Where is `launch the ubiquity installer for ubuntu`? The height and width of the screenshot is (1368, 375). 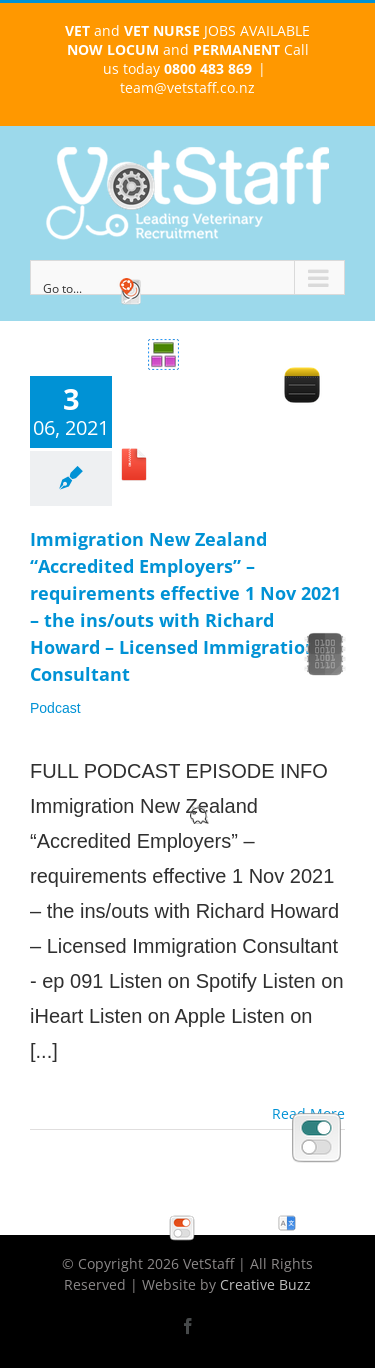 launch the ubiquity installer for ubuntu is located at coordinates (131, 292).